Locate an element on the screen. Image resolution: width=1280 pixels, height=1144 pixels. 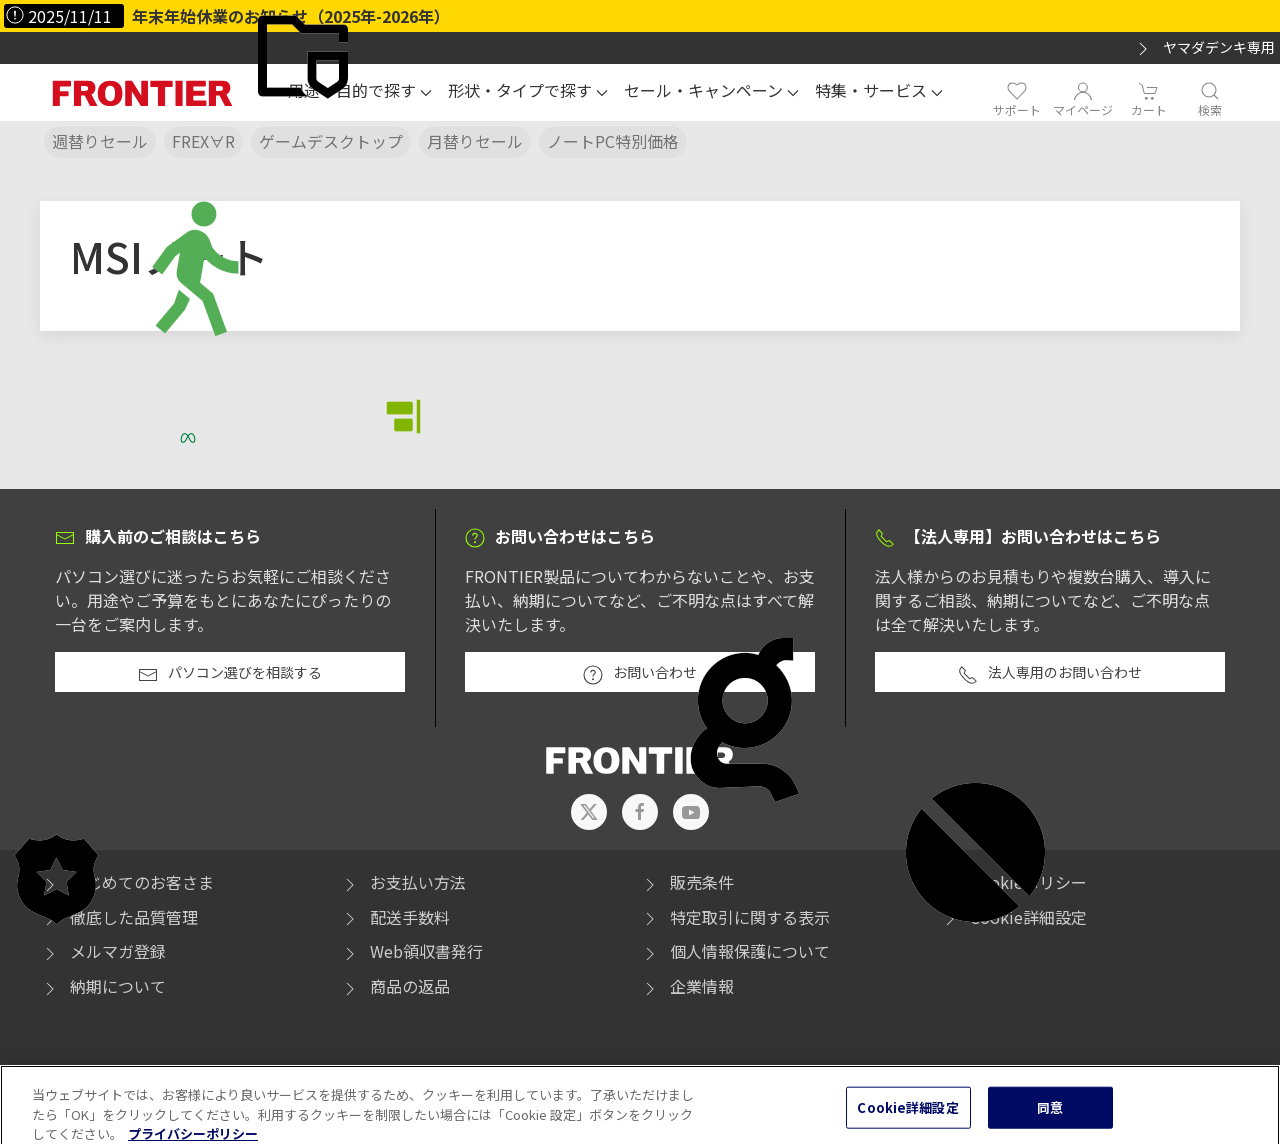
Meta company logo is located at coordinates (188, 438).